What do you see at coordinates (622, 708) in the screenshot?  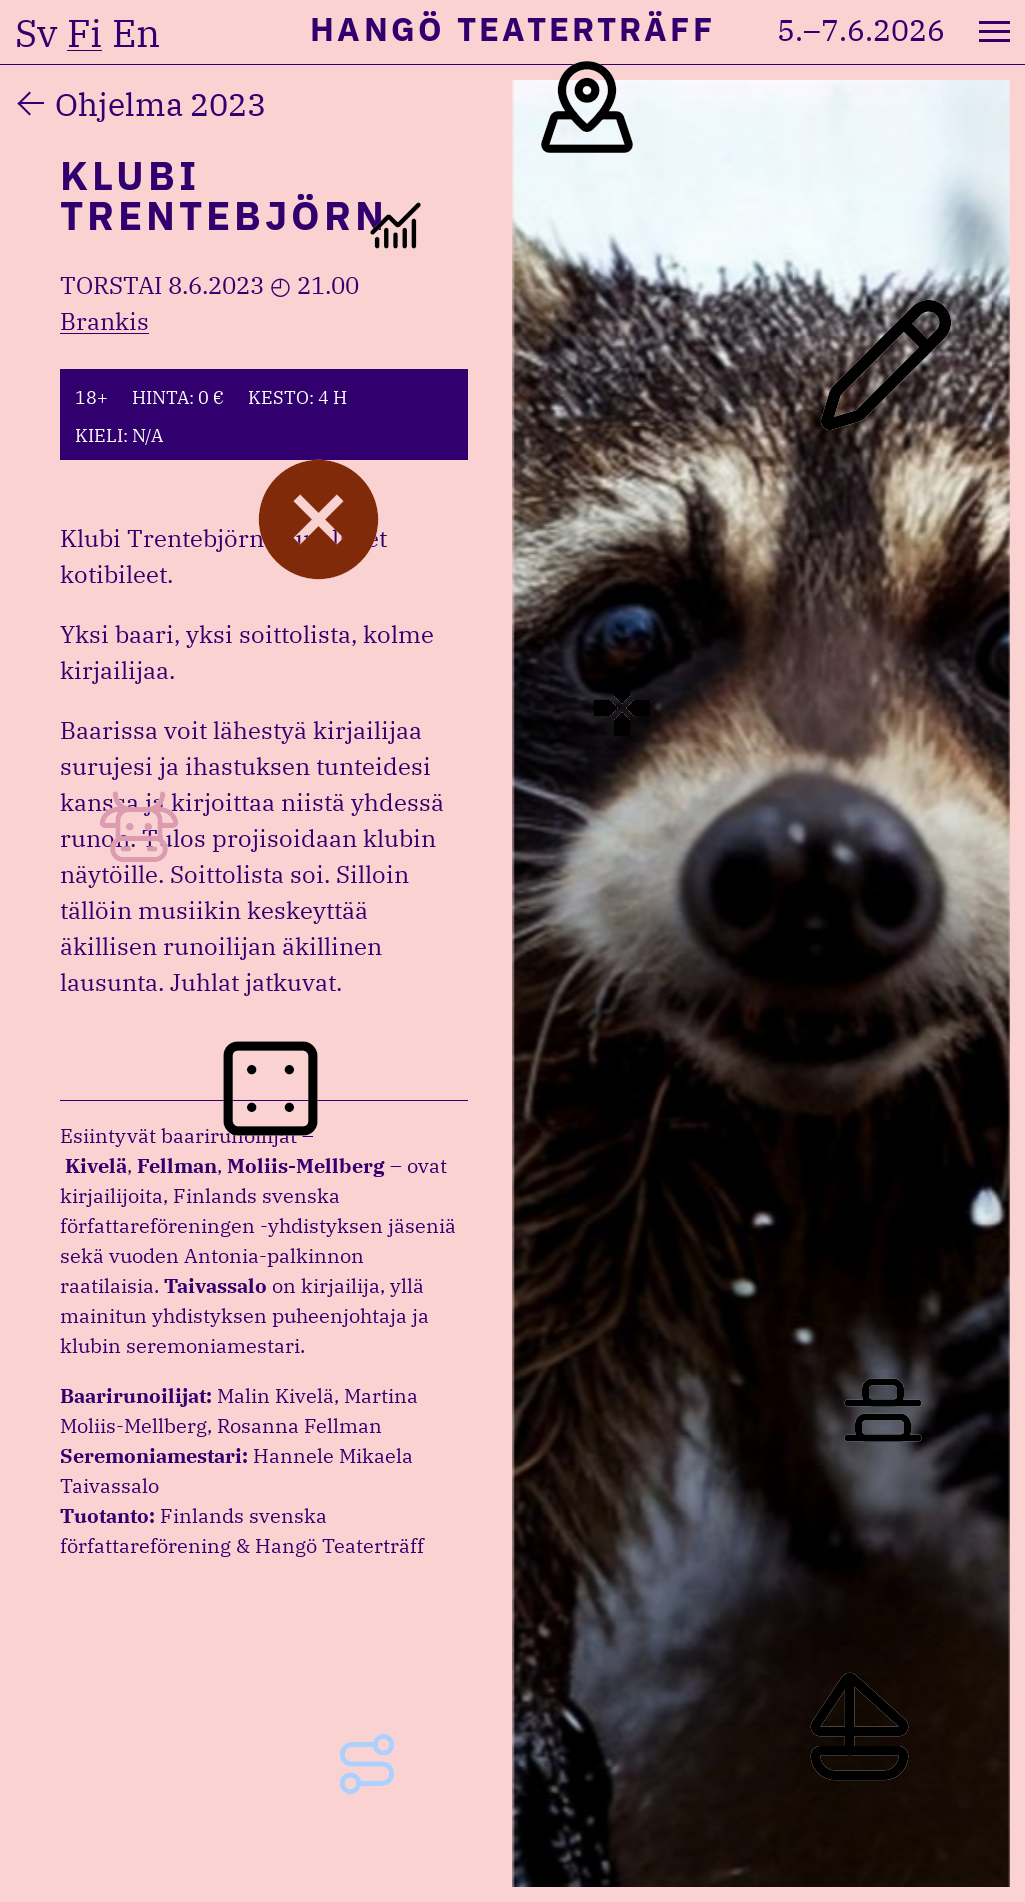 I see `access gaming features or game mode` at bounding box center [622, 708].